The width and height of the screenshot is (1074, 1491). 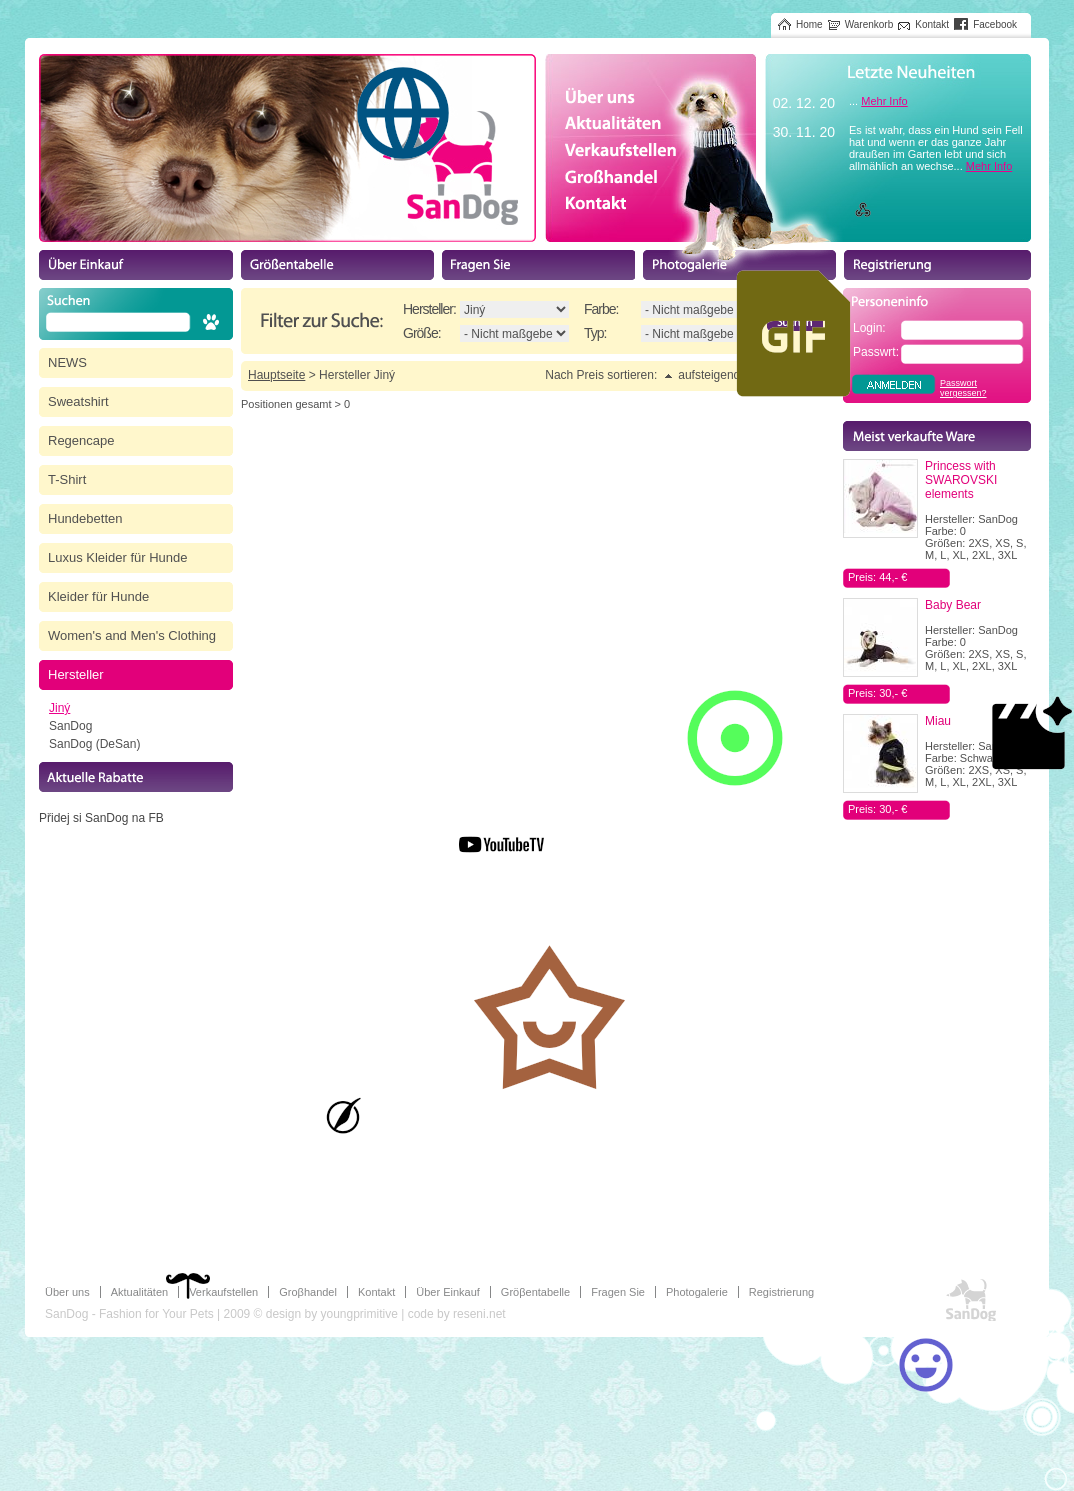 I want to click on configure webhook integrations, so click(x=863, y=210).